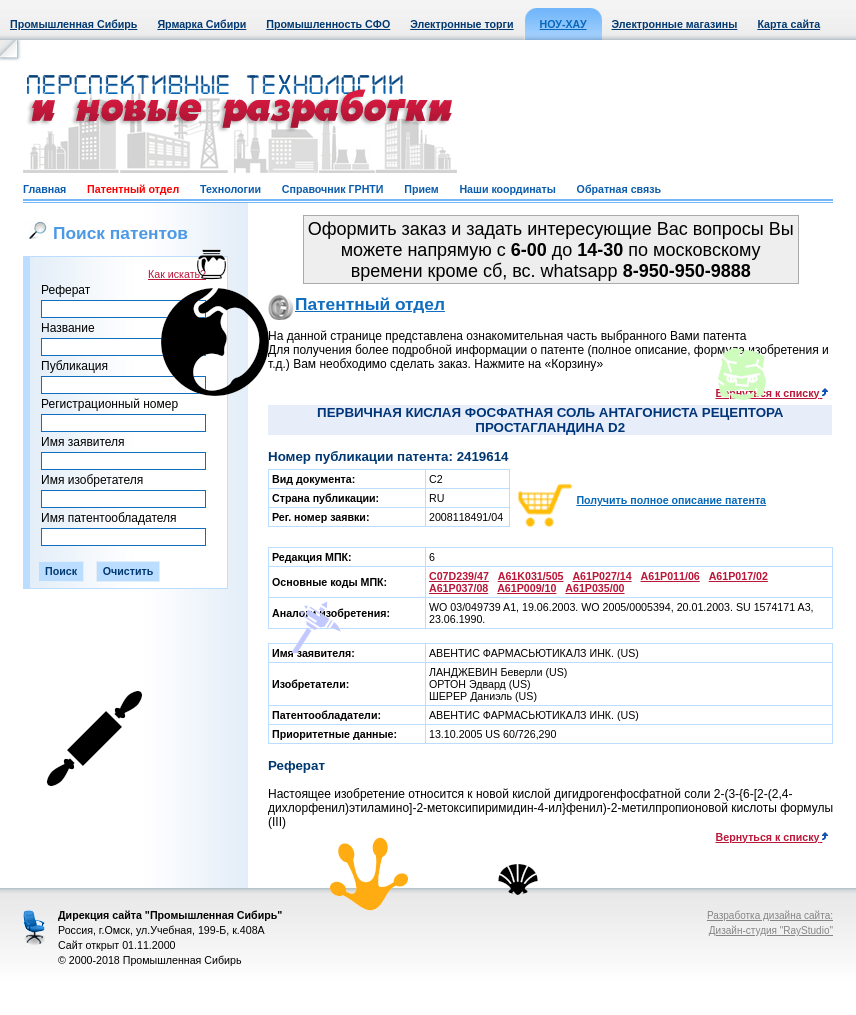 This screenshot has width=856, height=1015. What do you see at coordinates (215, 342) in the screenshot?
I see `indicates pregnancy or fetal development stage` at bounding box center [215, 342].